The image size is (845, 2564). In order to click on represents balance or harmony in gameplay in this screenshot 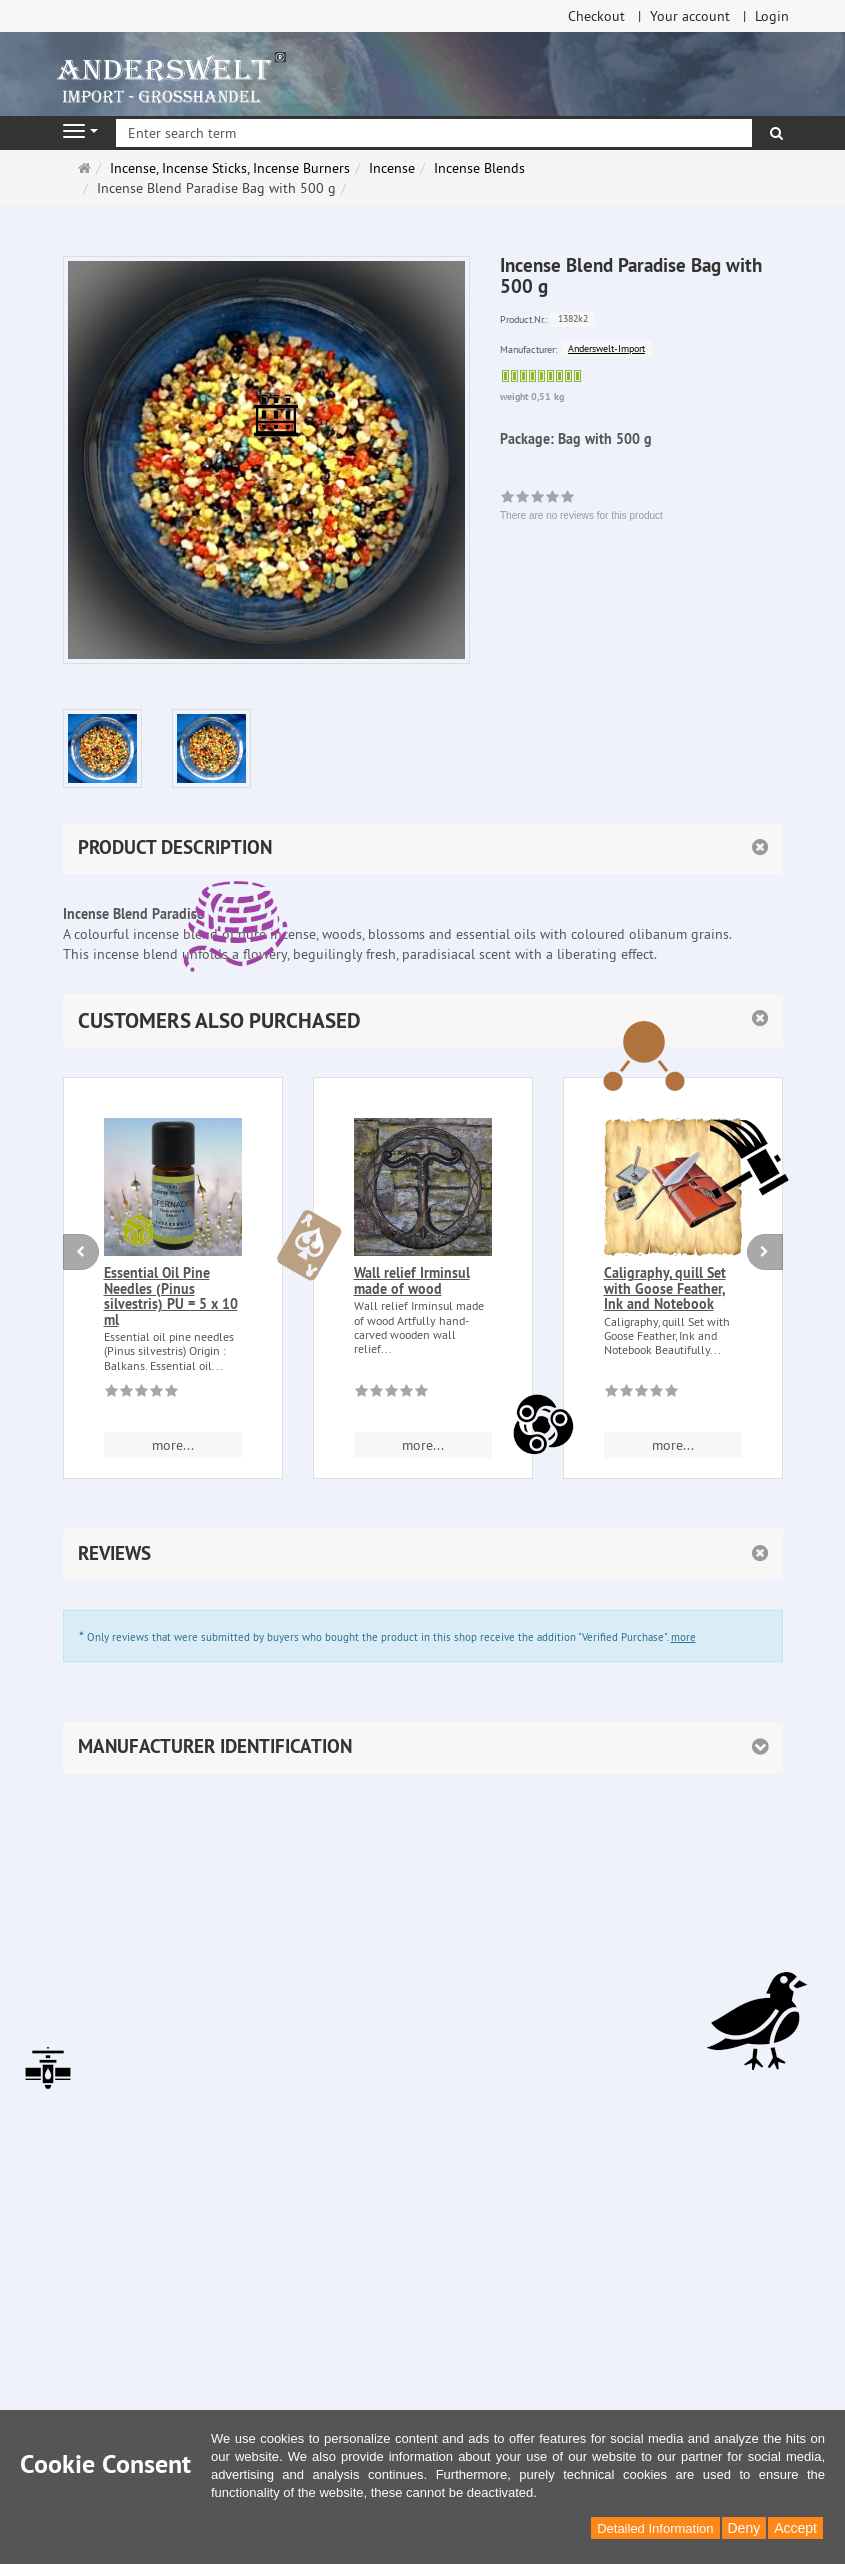, I will do `click(543, 1424)`.